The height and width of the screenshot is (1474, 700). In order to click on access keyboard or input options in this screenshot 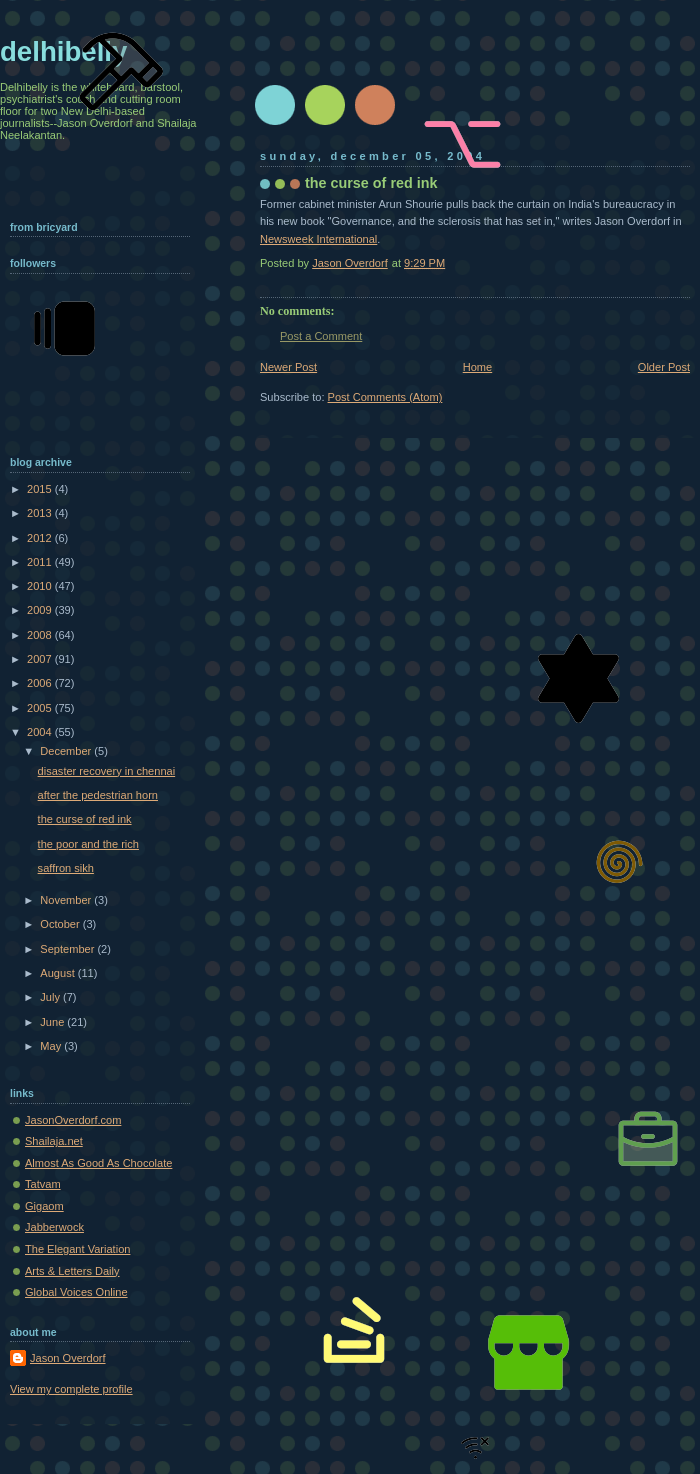, I will do `click(462, 141)`.